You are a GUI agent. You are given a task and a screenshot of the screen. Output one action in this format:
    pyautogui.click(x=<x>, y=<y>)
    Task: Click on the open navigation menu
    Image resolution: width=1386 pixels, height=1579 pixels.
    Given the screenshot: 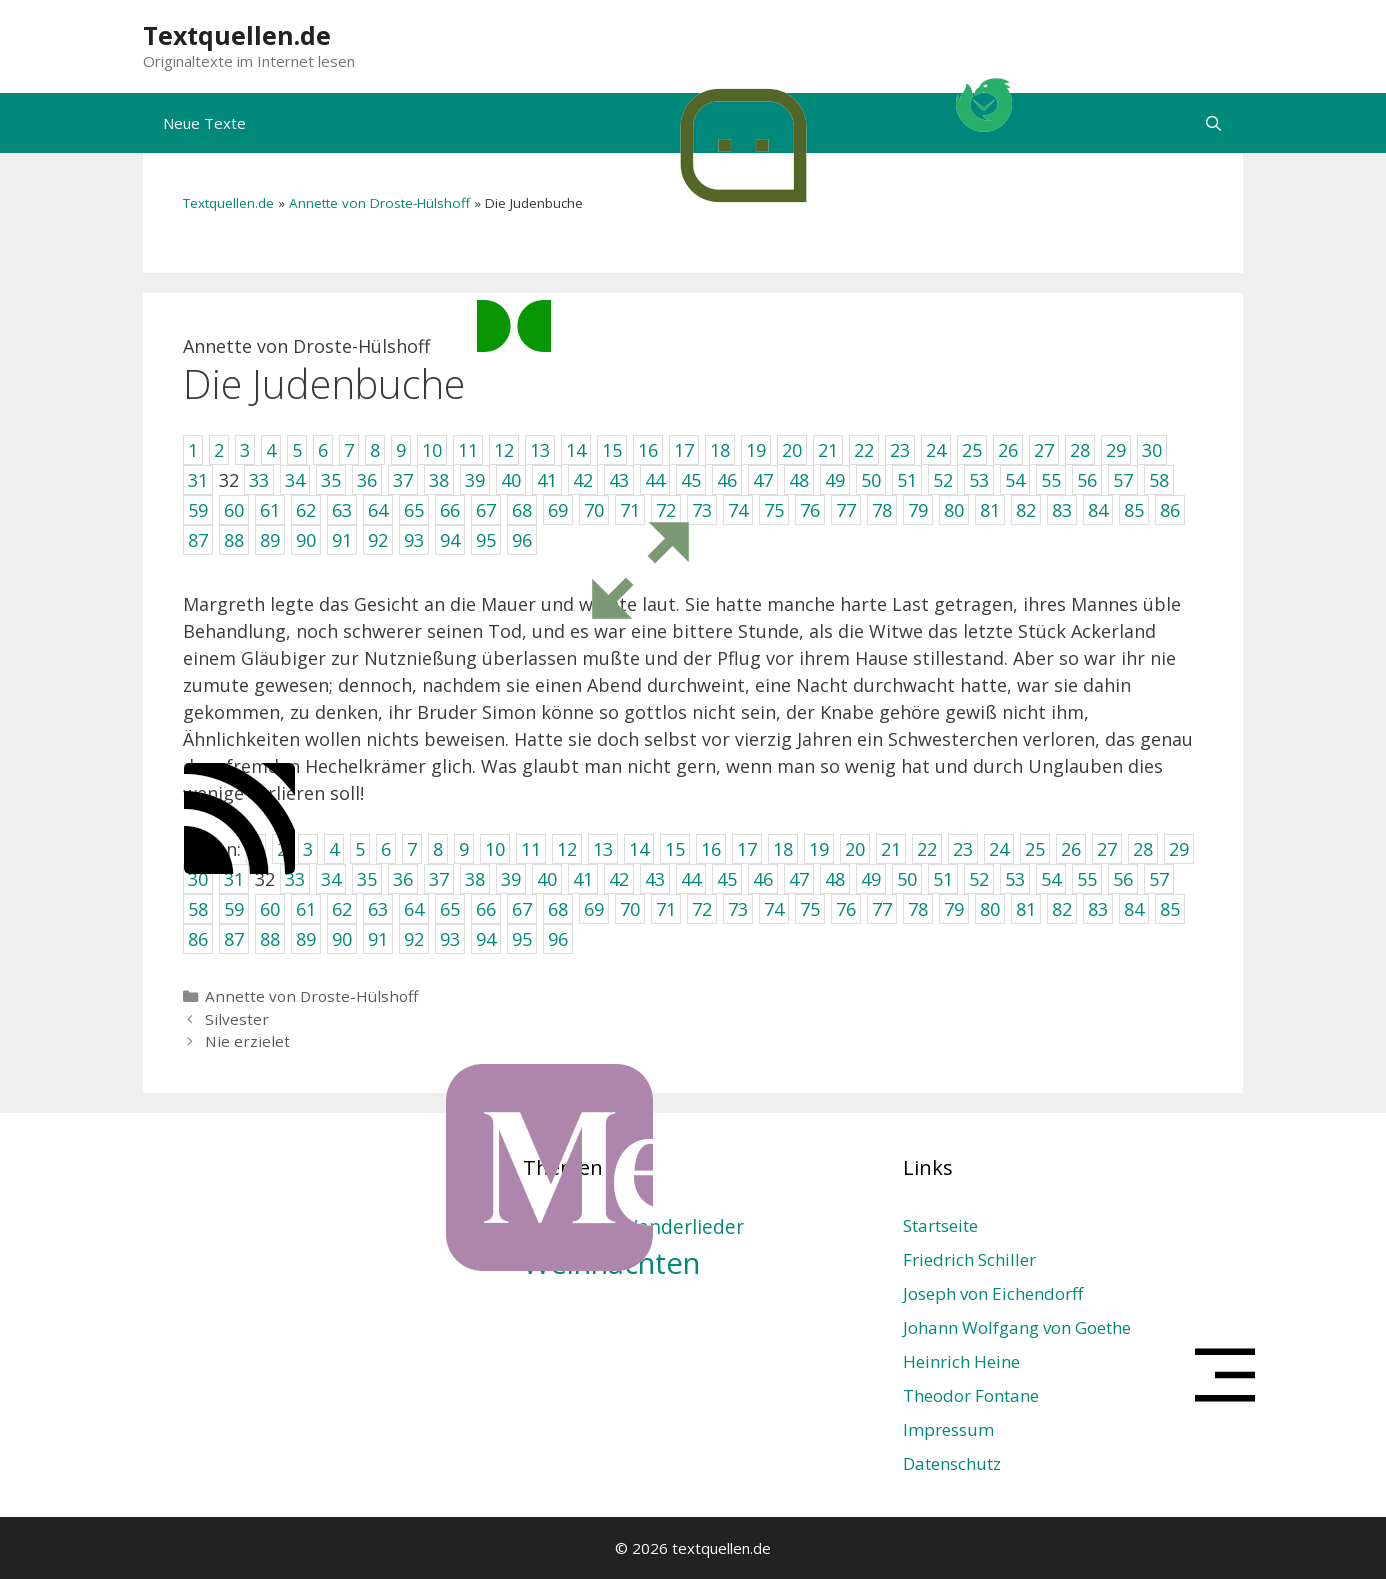 What is the action you would take?
    pyautogui.click(x=1225, y=1375)
    